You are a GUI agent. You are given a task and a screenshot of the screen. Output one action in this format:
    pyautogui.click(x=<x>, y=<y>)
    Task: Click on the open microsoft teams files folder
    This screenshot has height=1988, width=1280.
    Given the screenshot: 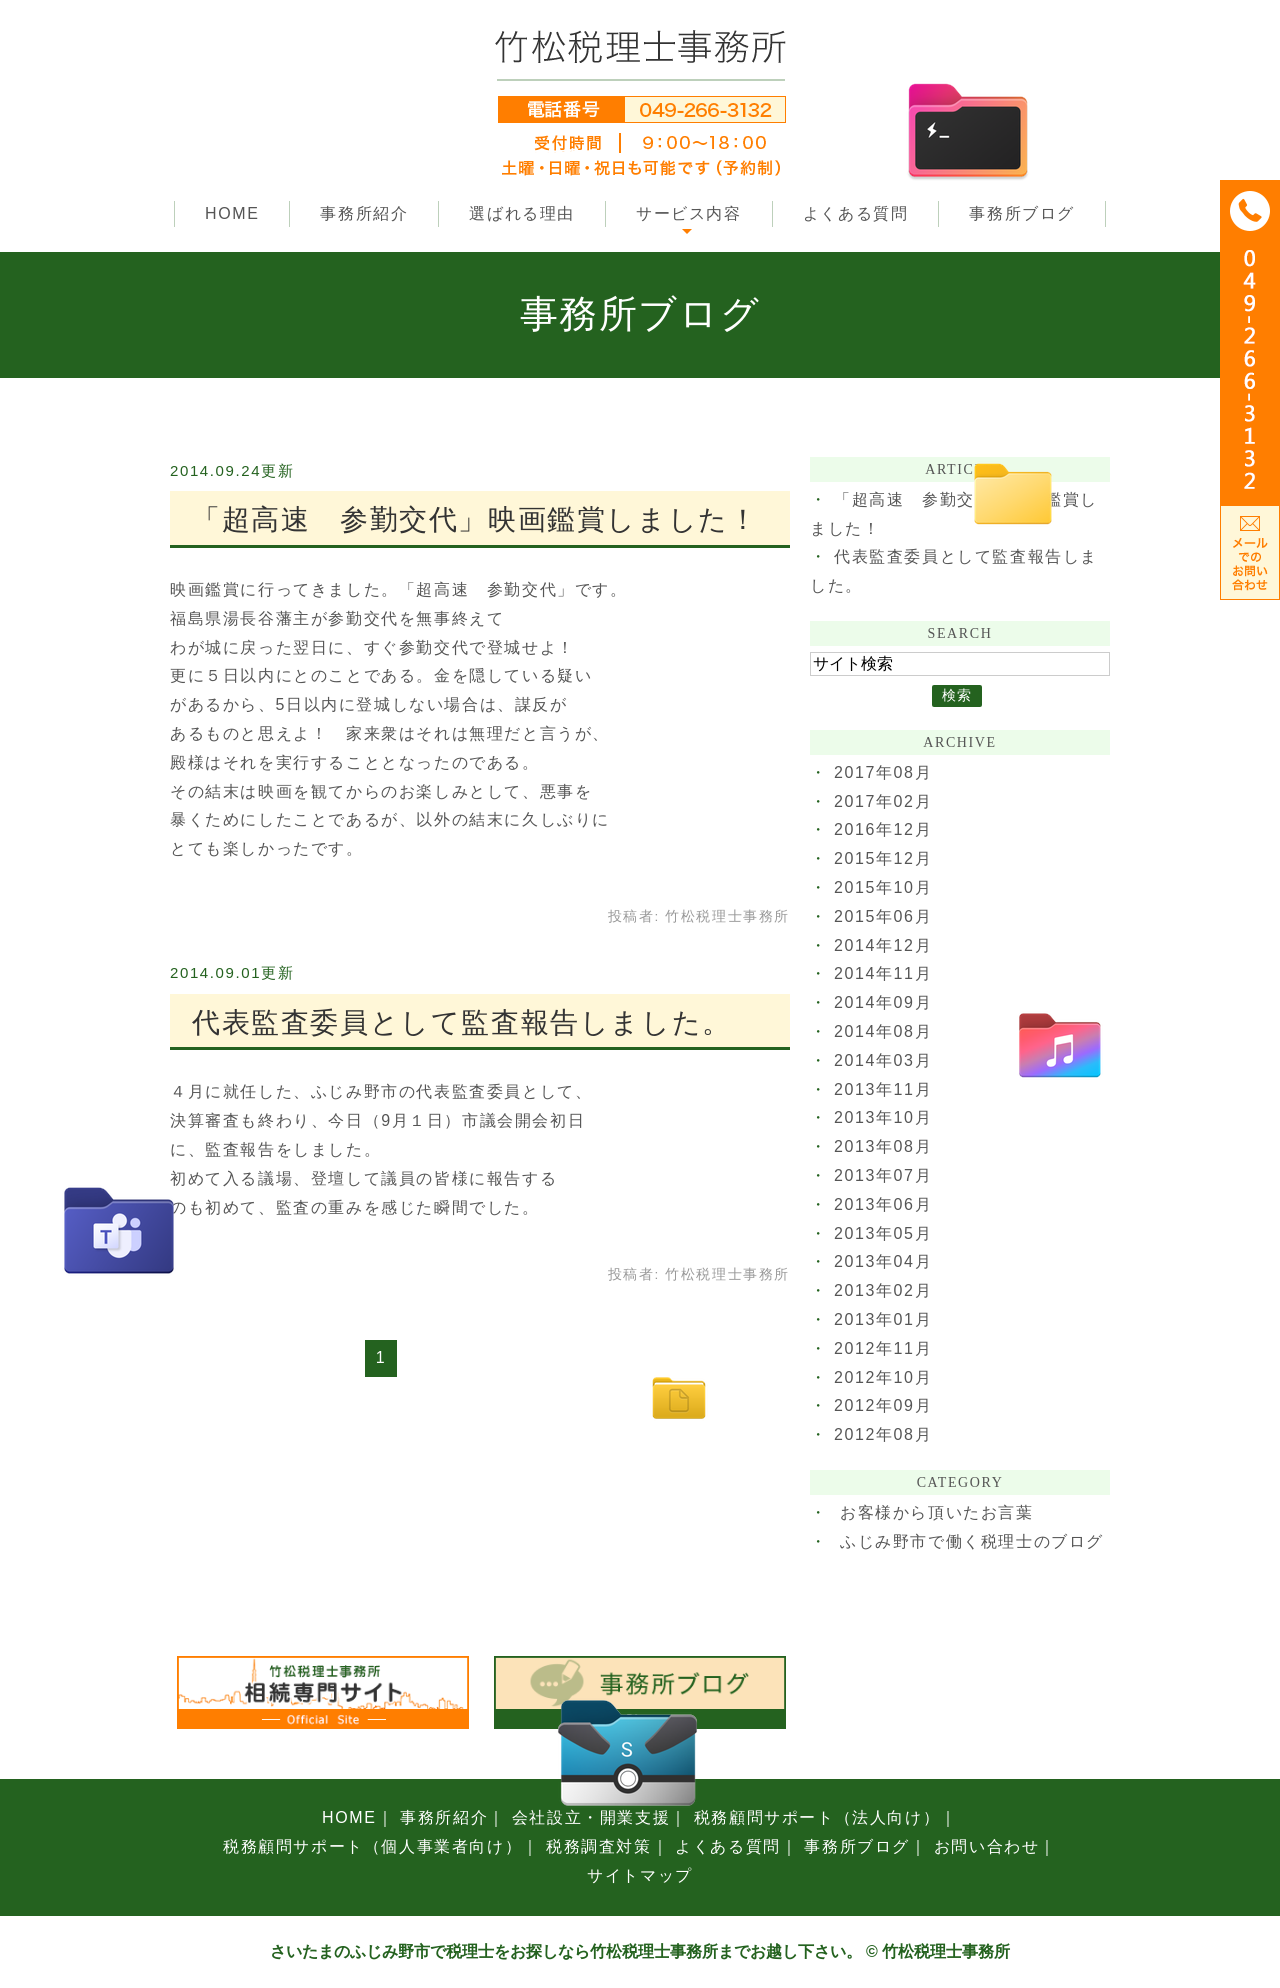 What is the action you would take?
    pyautogui.click(x=118, y=1233)
    